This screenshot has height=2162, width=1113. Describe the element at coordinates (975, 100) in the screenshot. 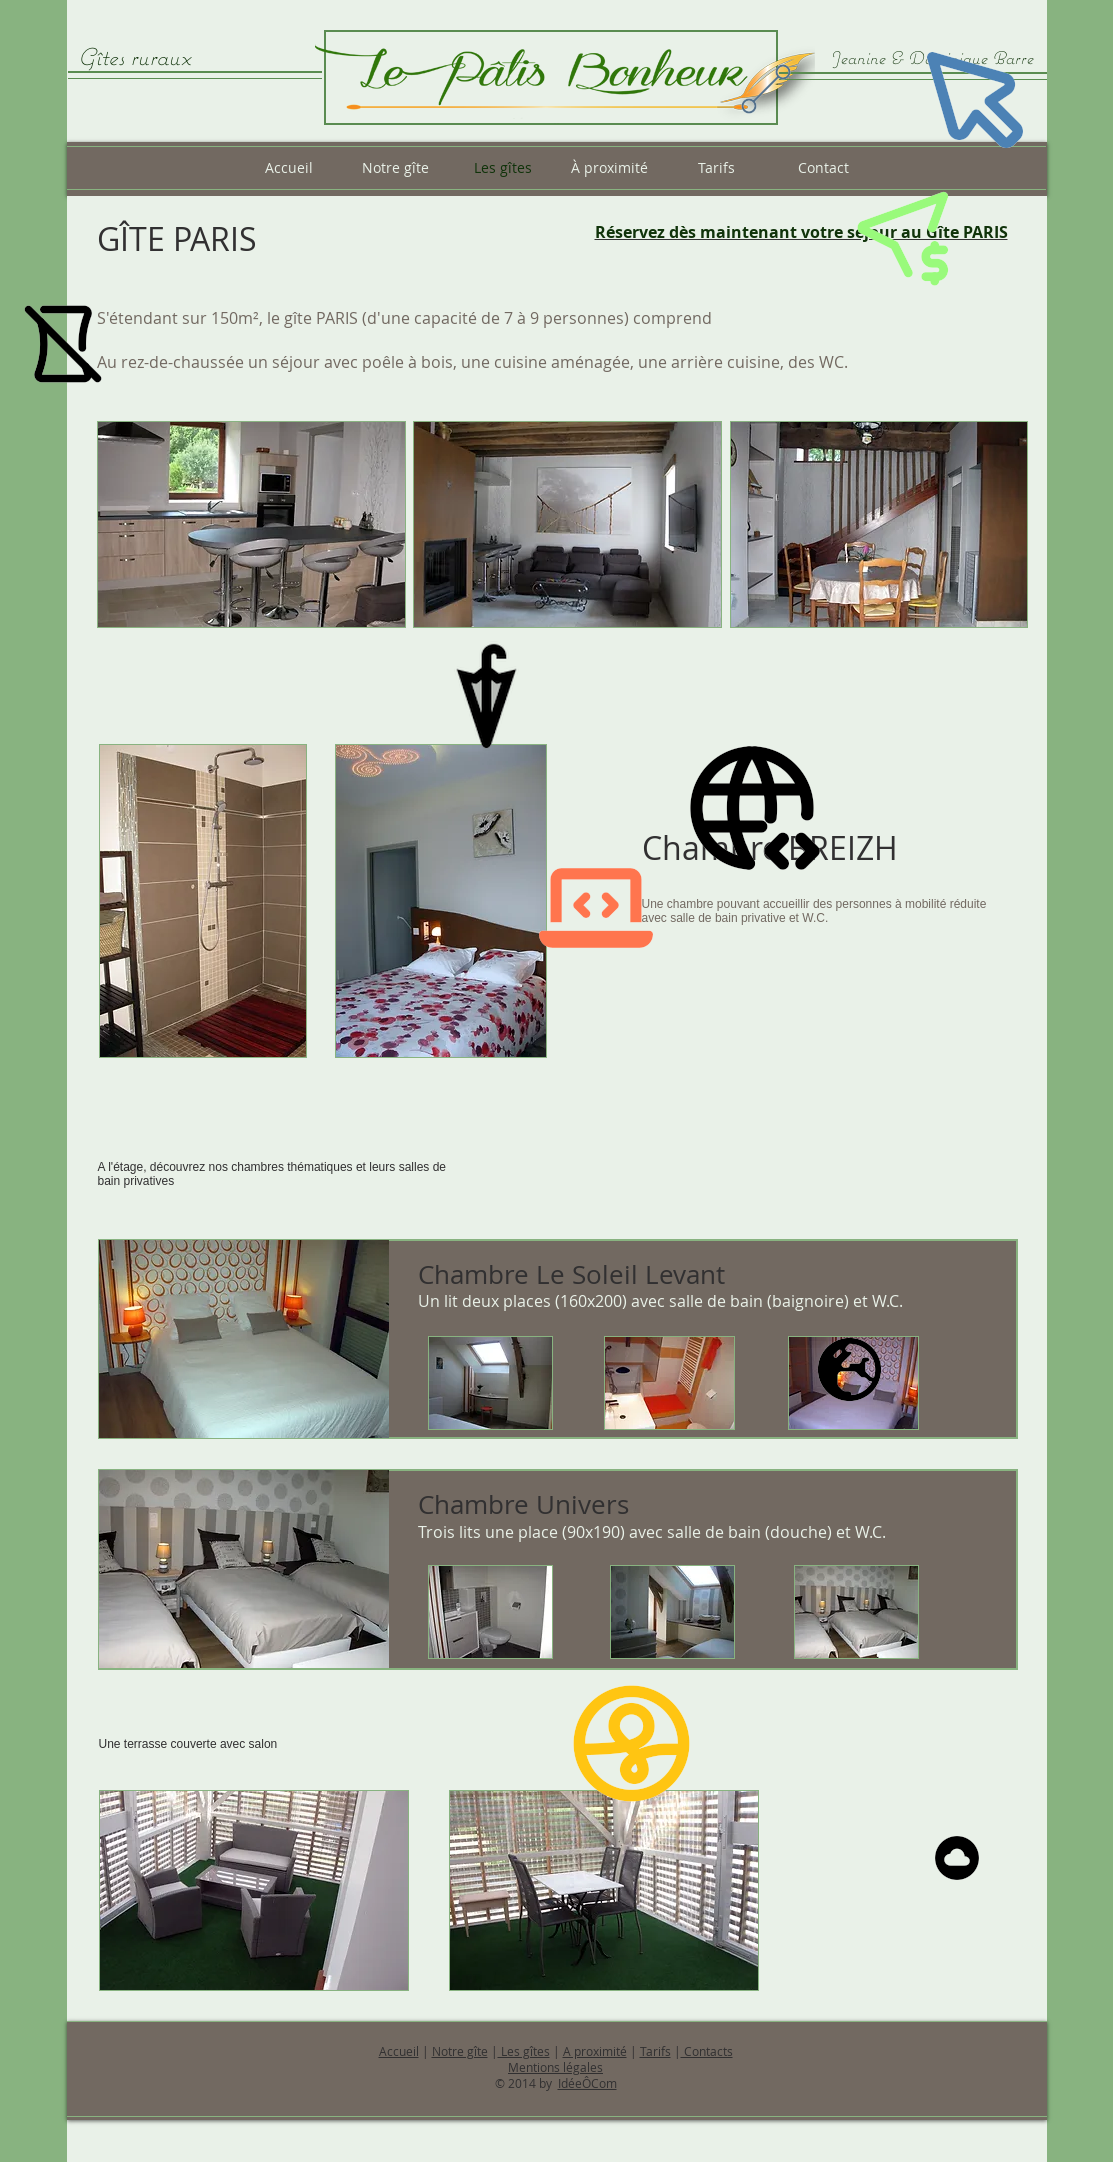

I see `cursor or mouse pointer indicator` at that location.